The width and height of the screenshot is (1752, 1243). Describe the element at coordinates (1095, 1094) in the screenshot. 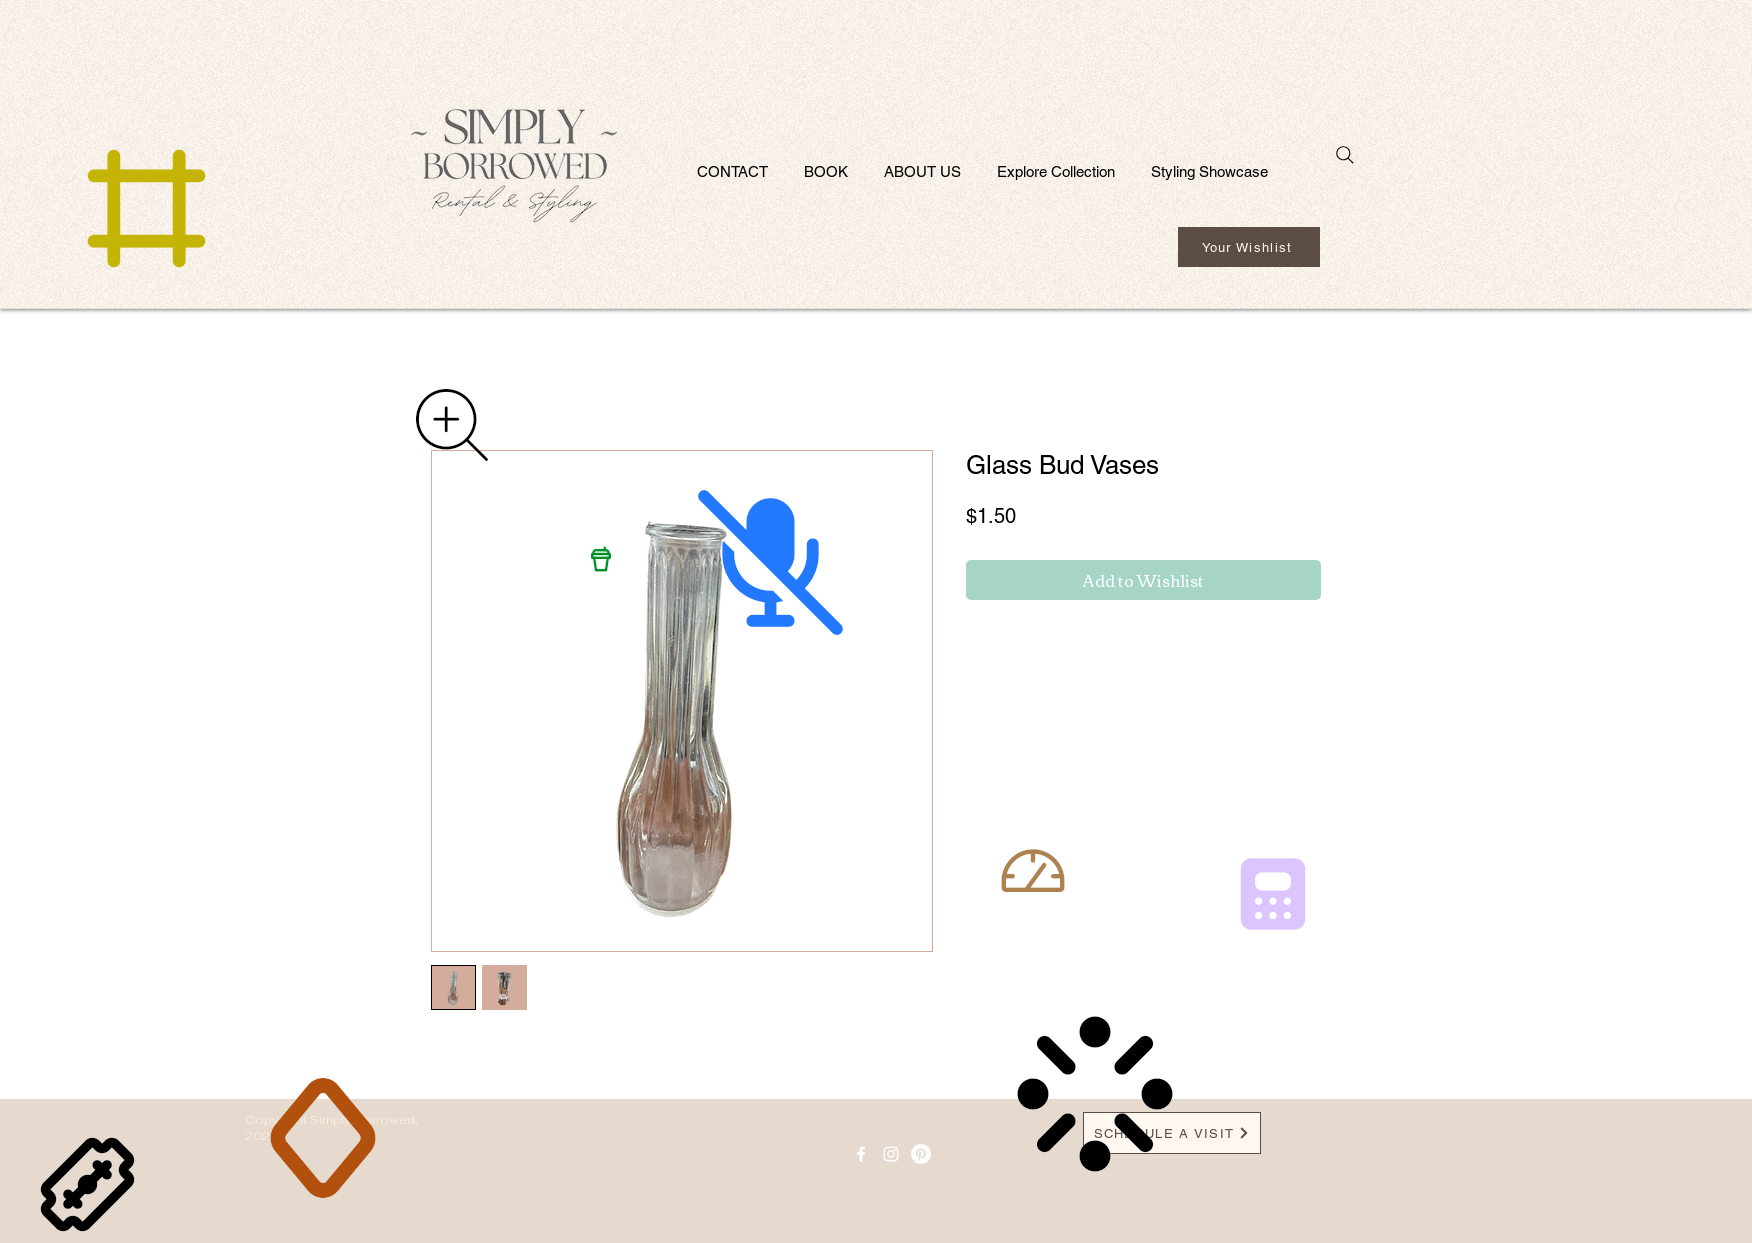

I see `open steam gaming platform` at that location.